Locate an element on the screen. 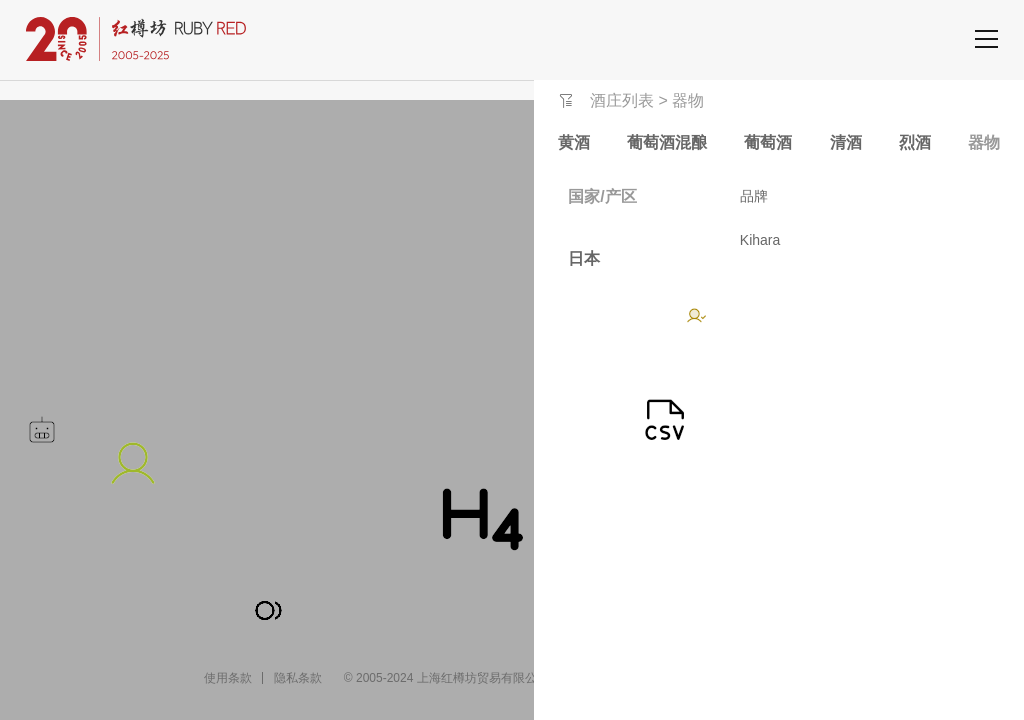  confirm or verify a user account is located at coordinates (696, 316).